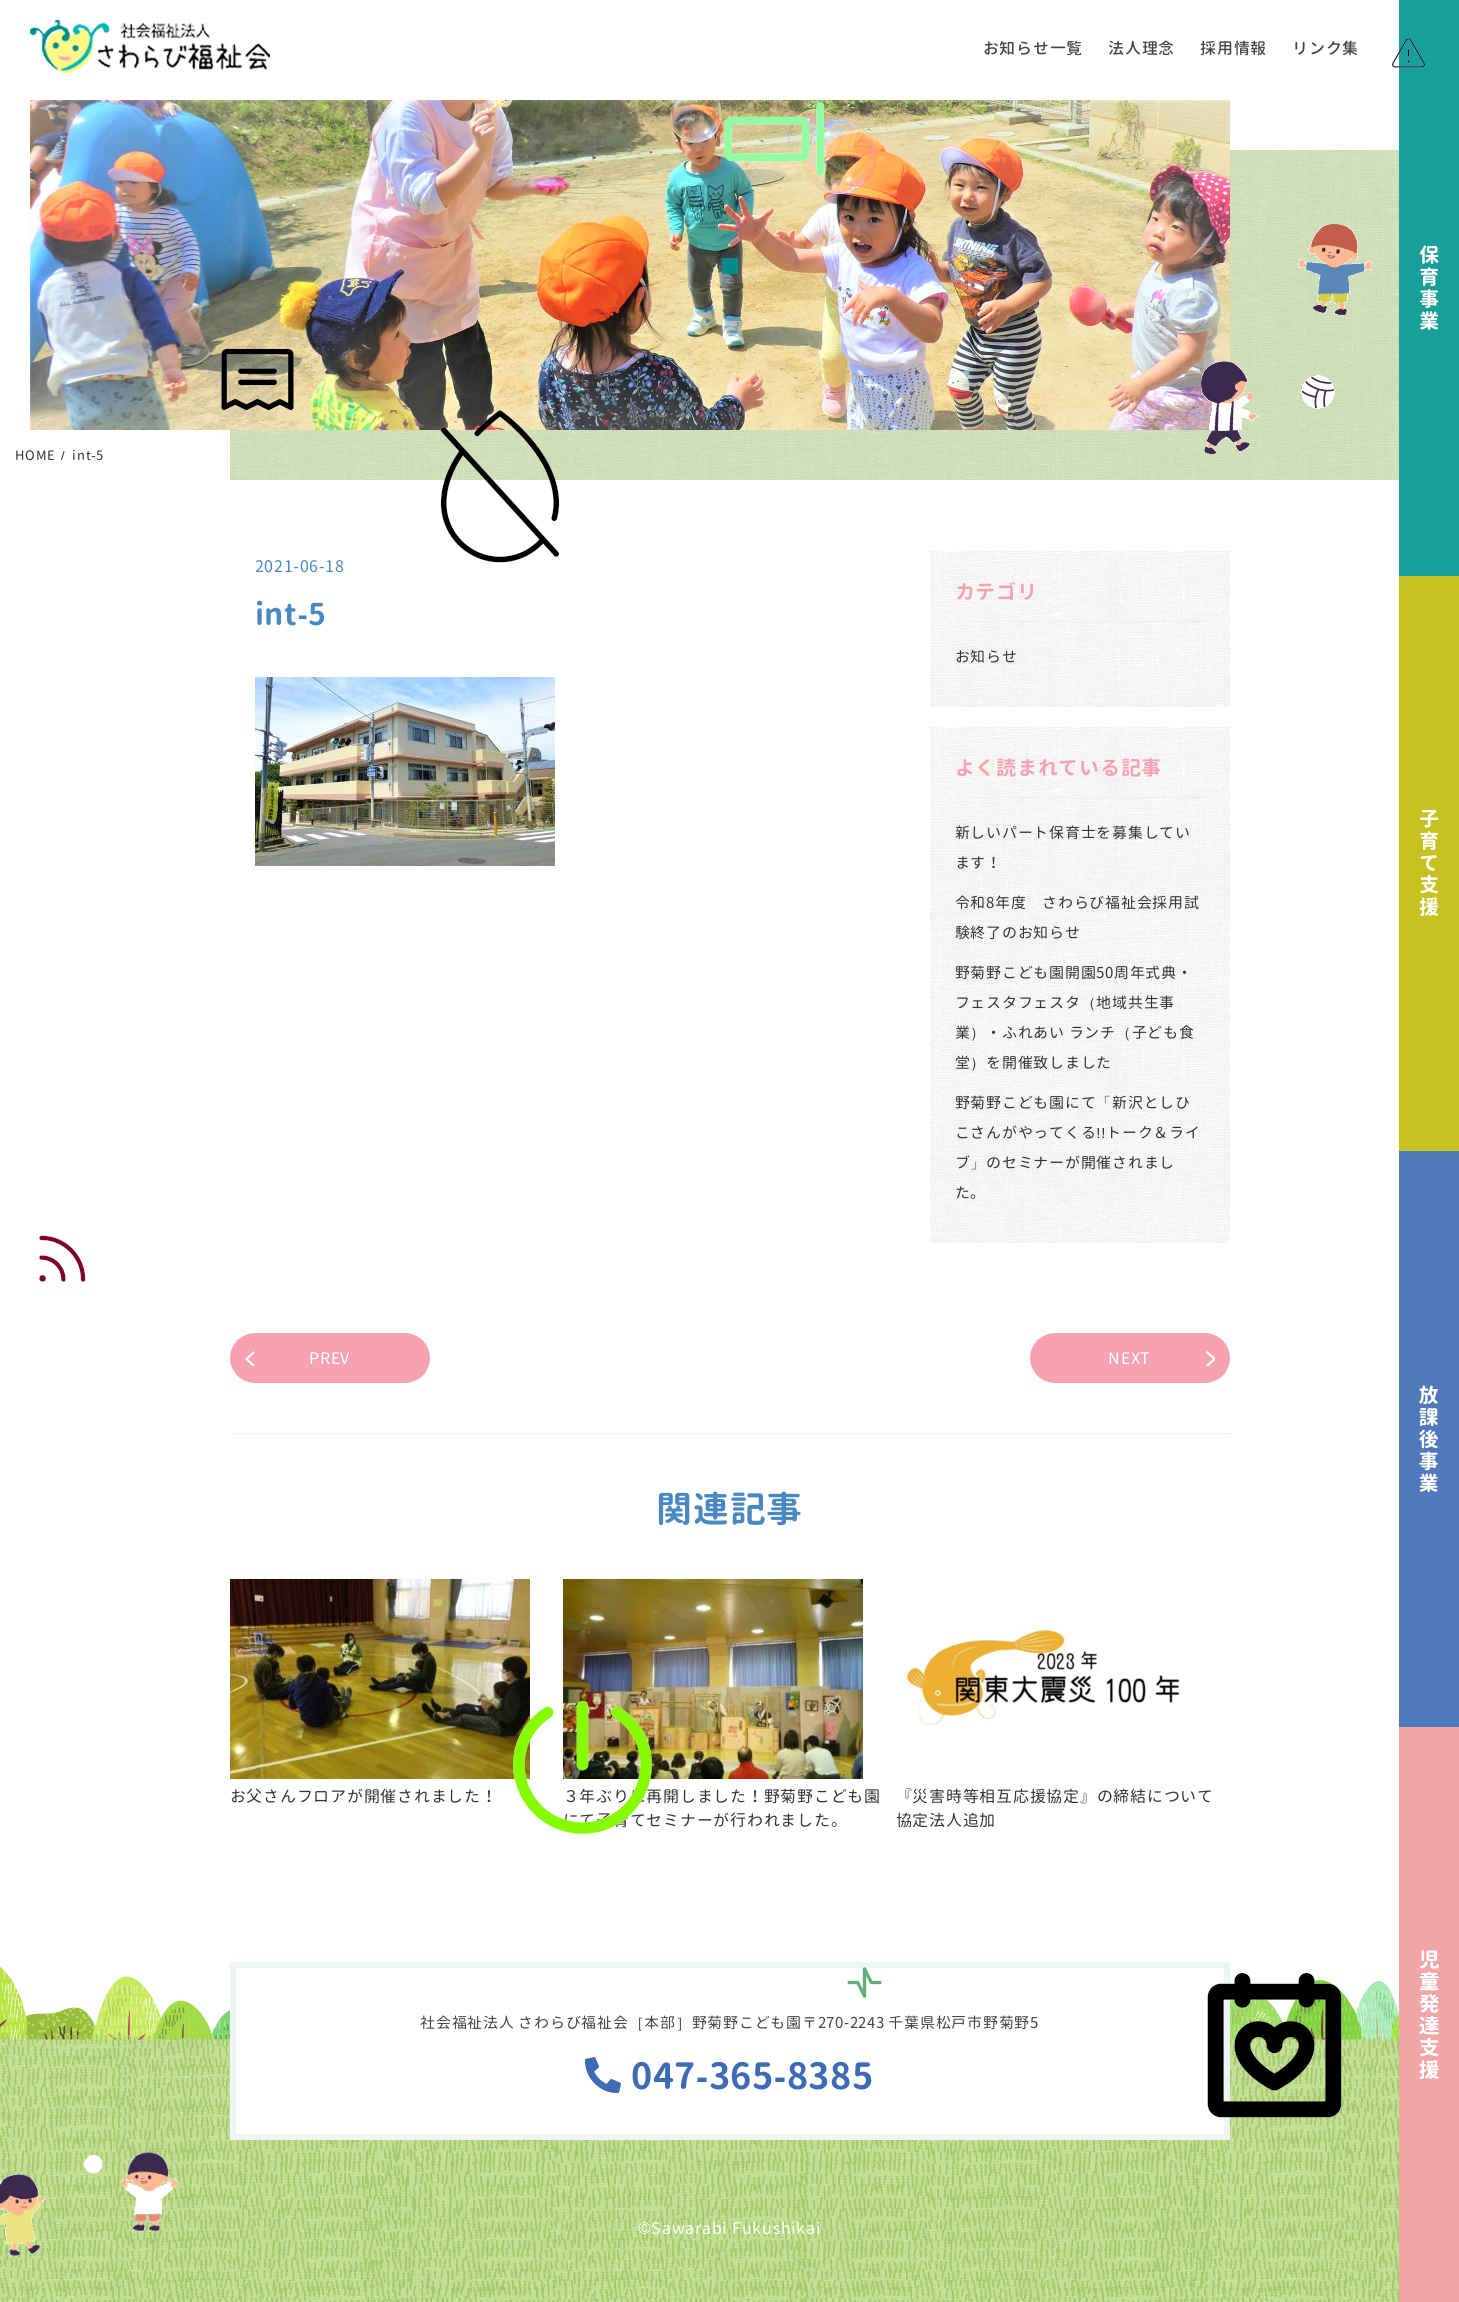 The image size is (1459, 2302). I want to click on indicates a warning or caution state, so click(1408, 53).